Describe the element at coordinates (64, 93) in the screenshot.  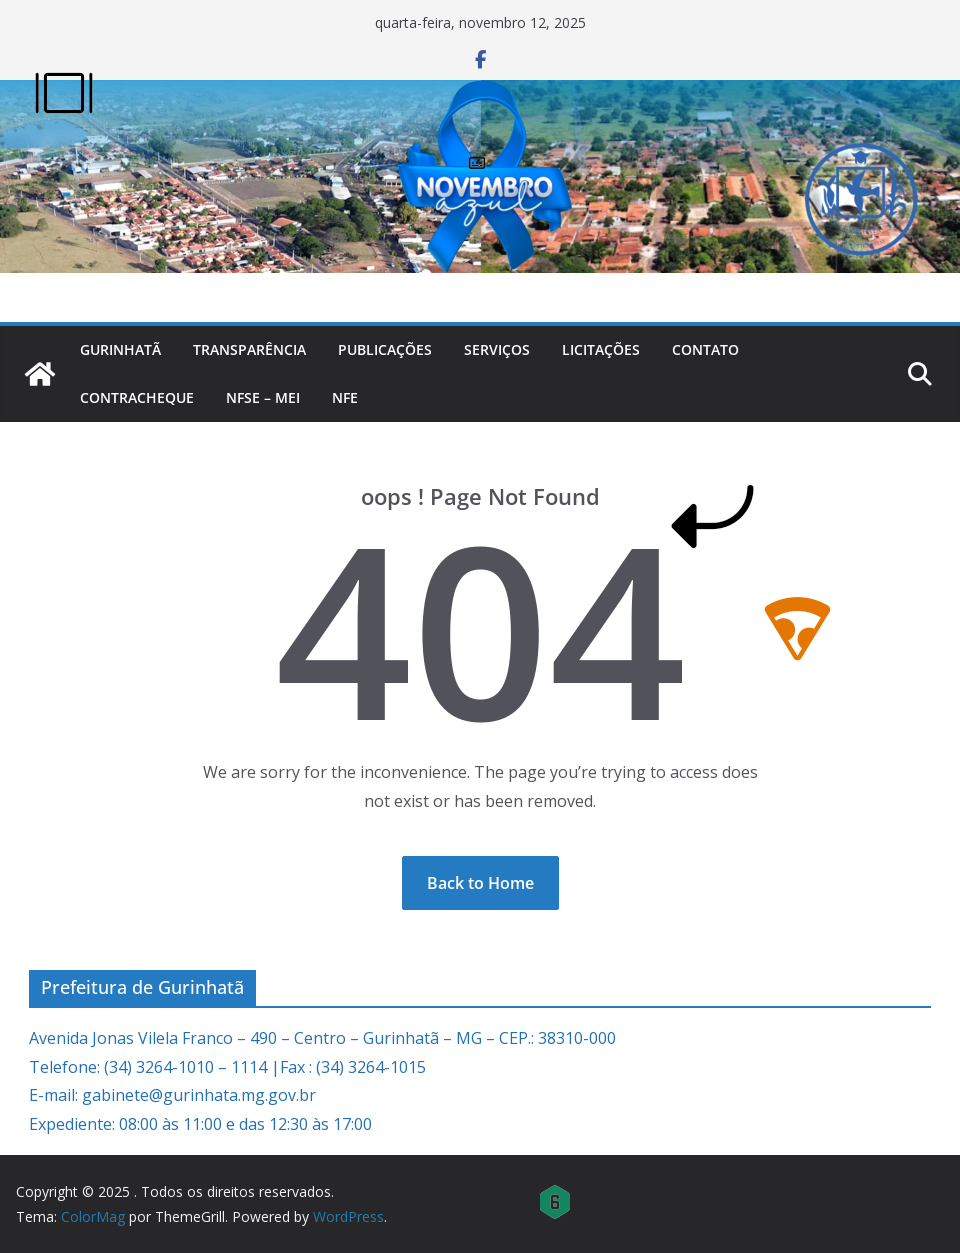
I see `start a slideshow presentation` at that location.